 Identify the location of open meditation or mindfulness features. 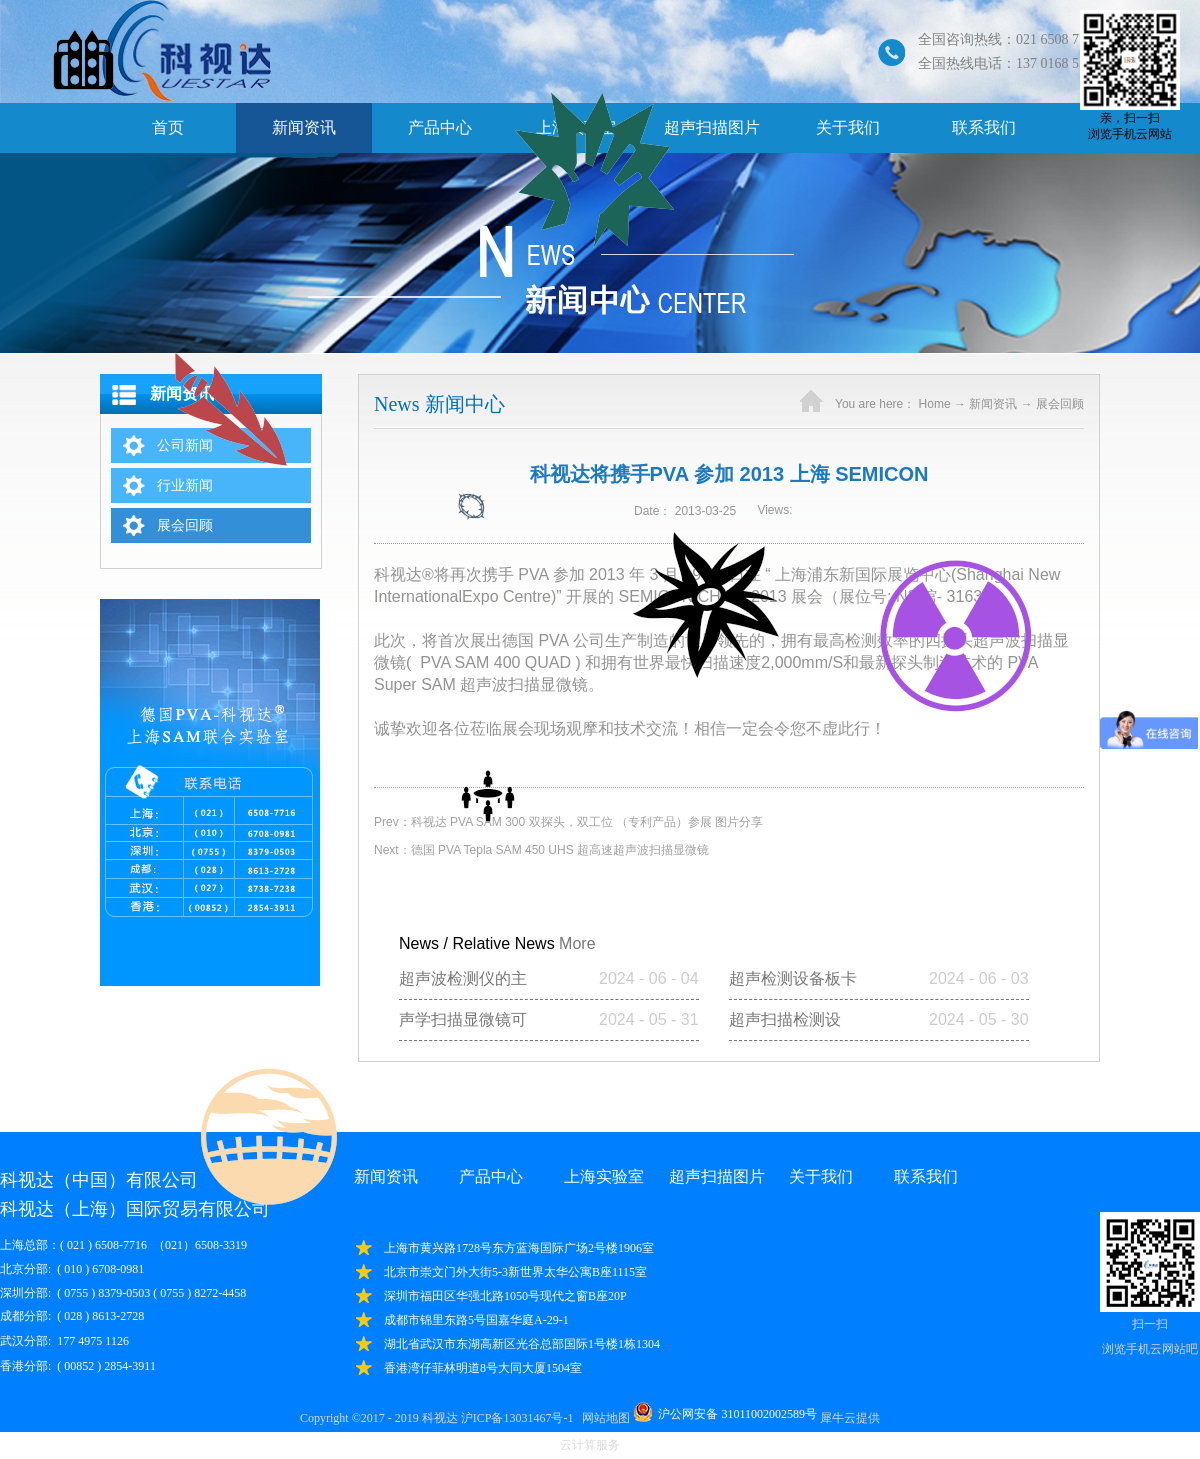
(706, 605).